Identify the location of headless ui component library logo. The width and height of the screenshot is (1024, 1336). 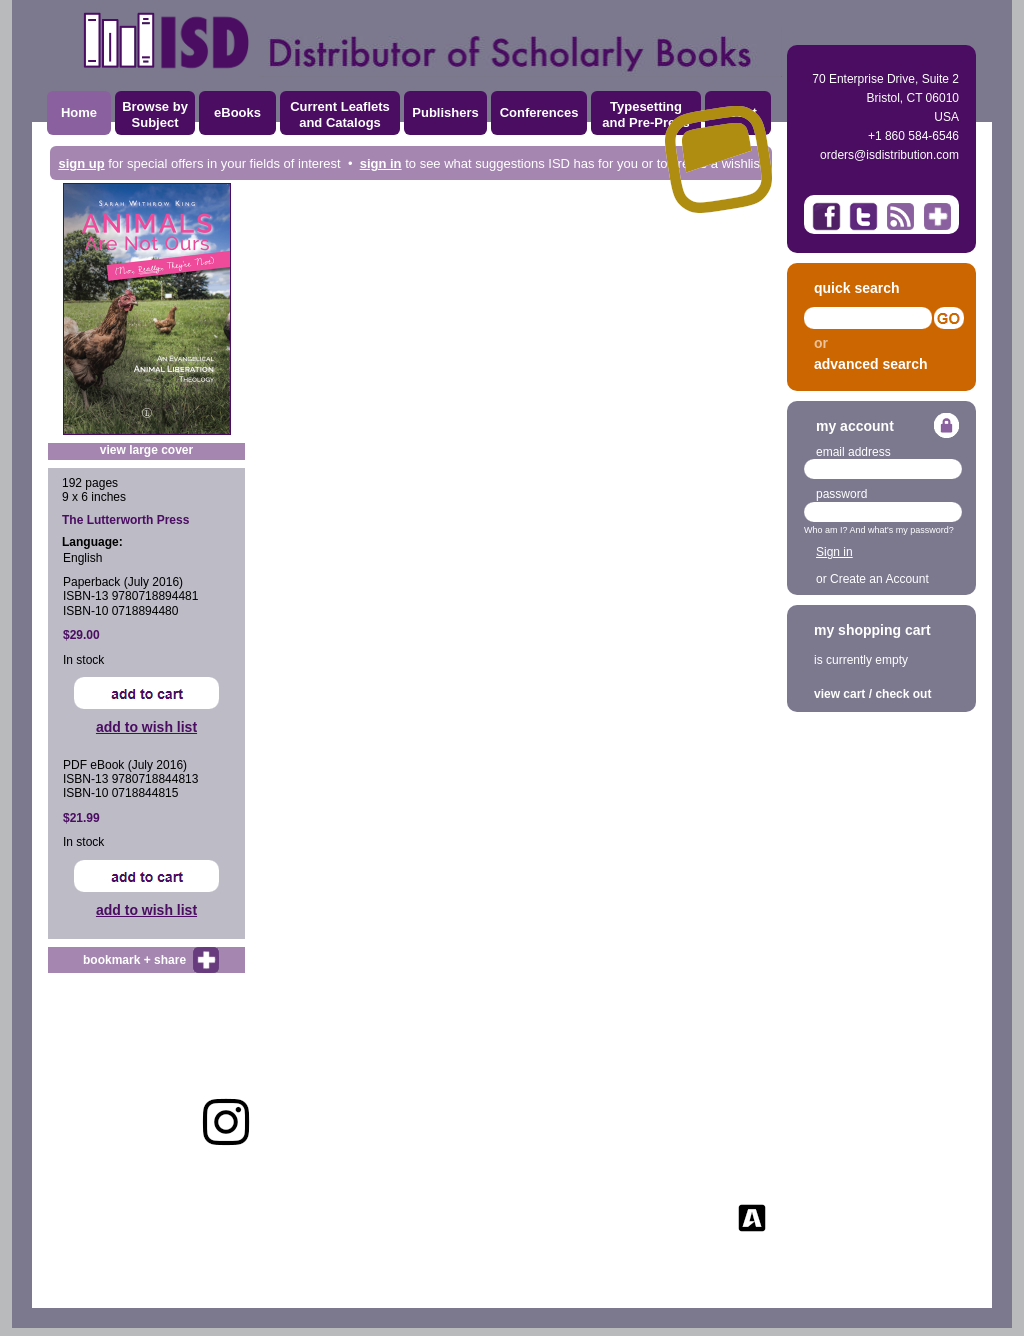
(718, 159).